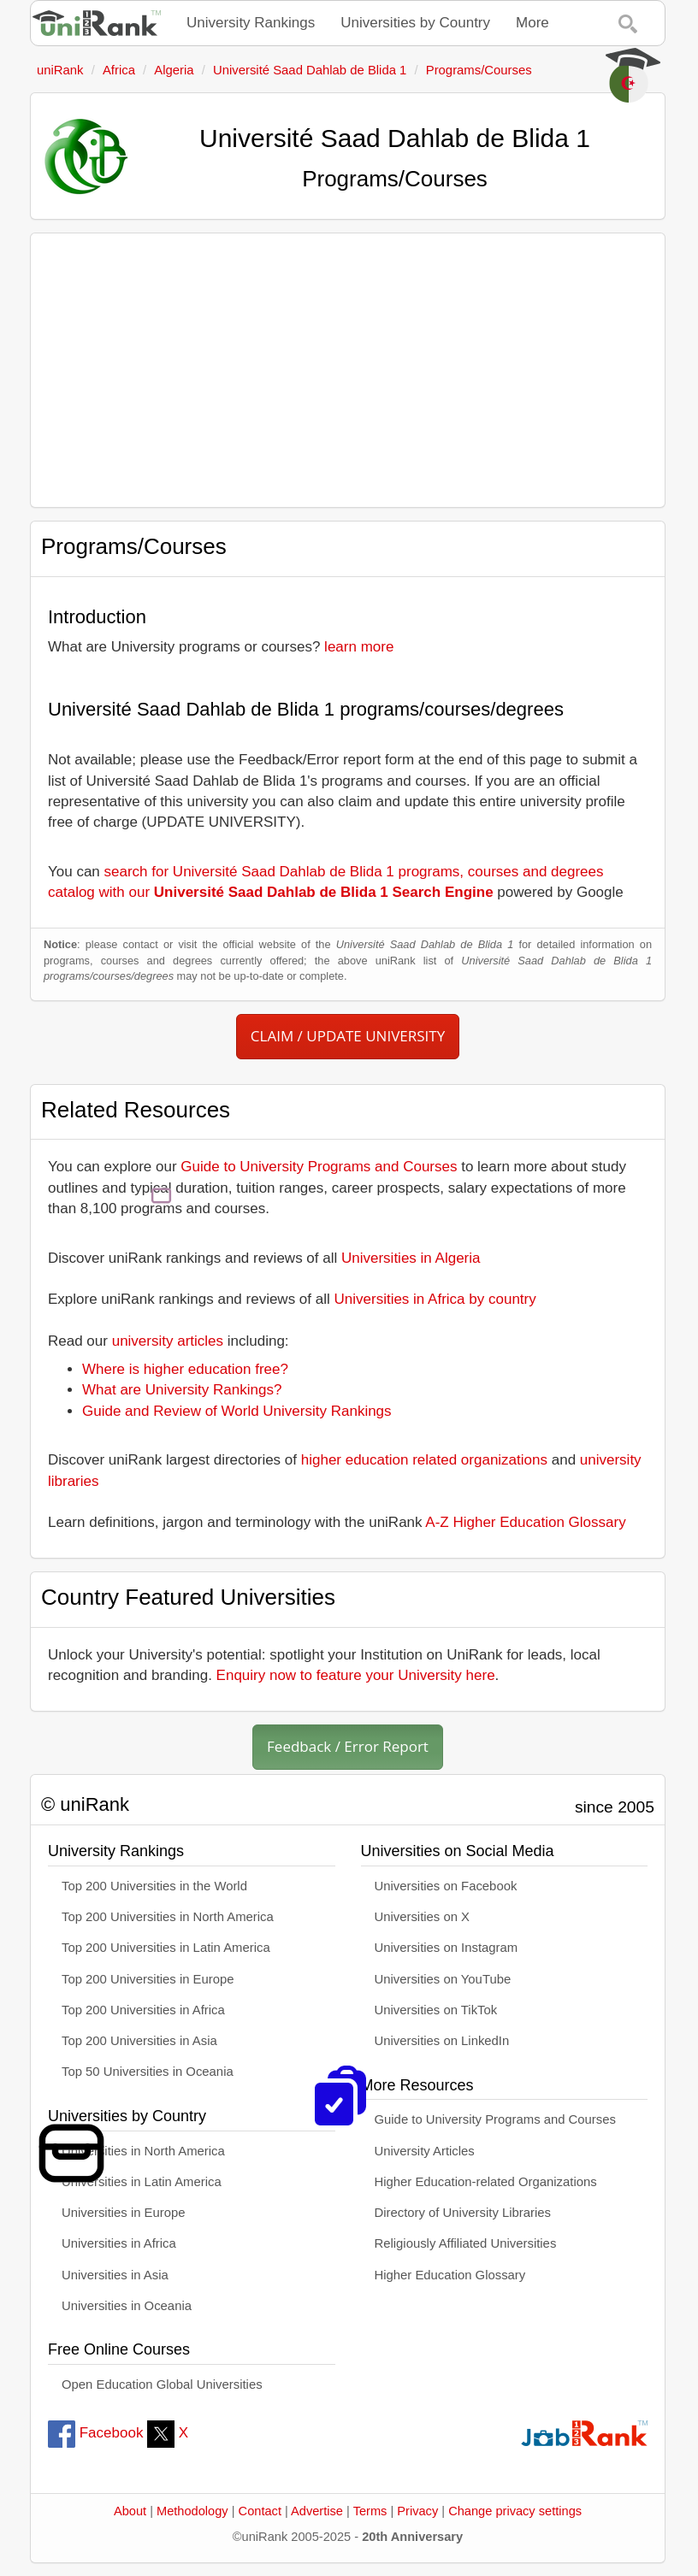 The width and height of the screenshot is (698, 2576). Describe the element at coordinates (340, 2096) in the screenshot. I see `mark task or document as complete` at that location.